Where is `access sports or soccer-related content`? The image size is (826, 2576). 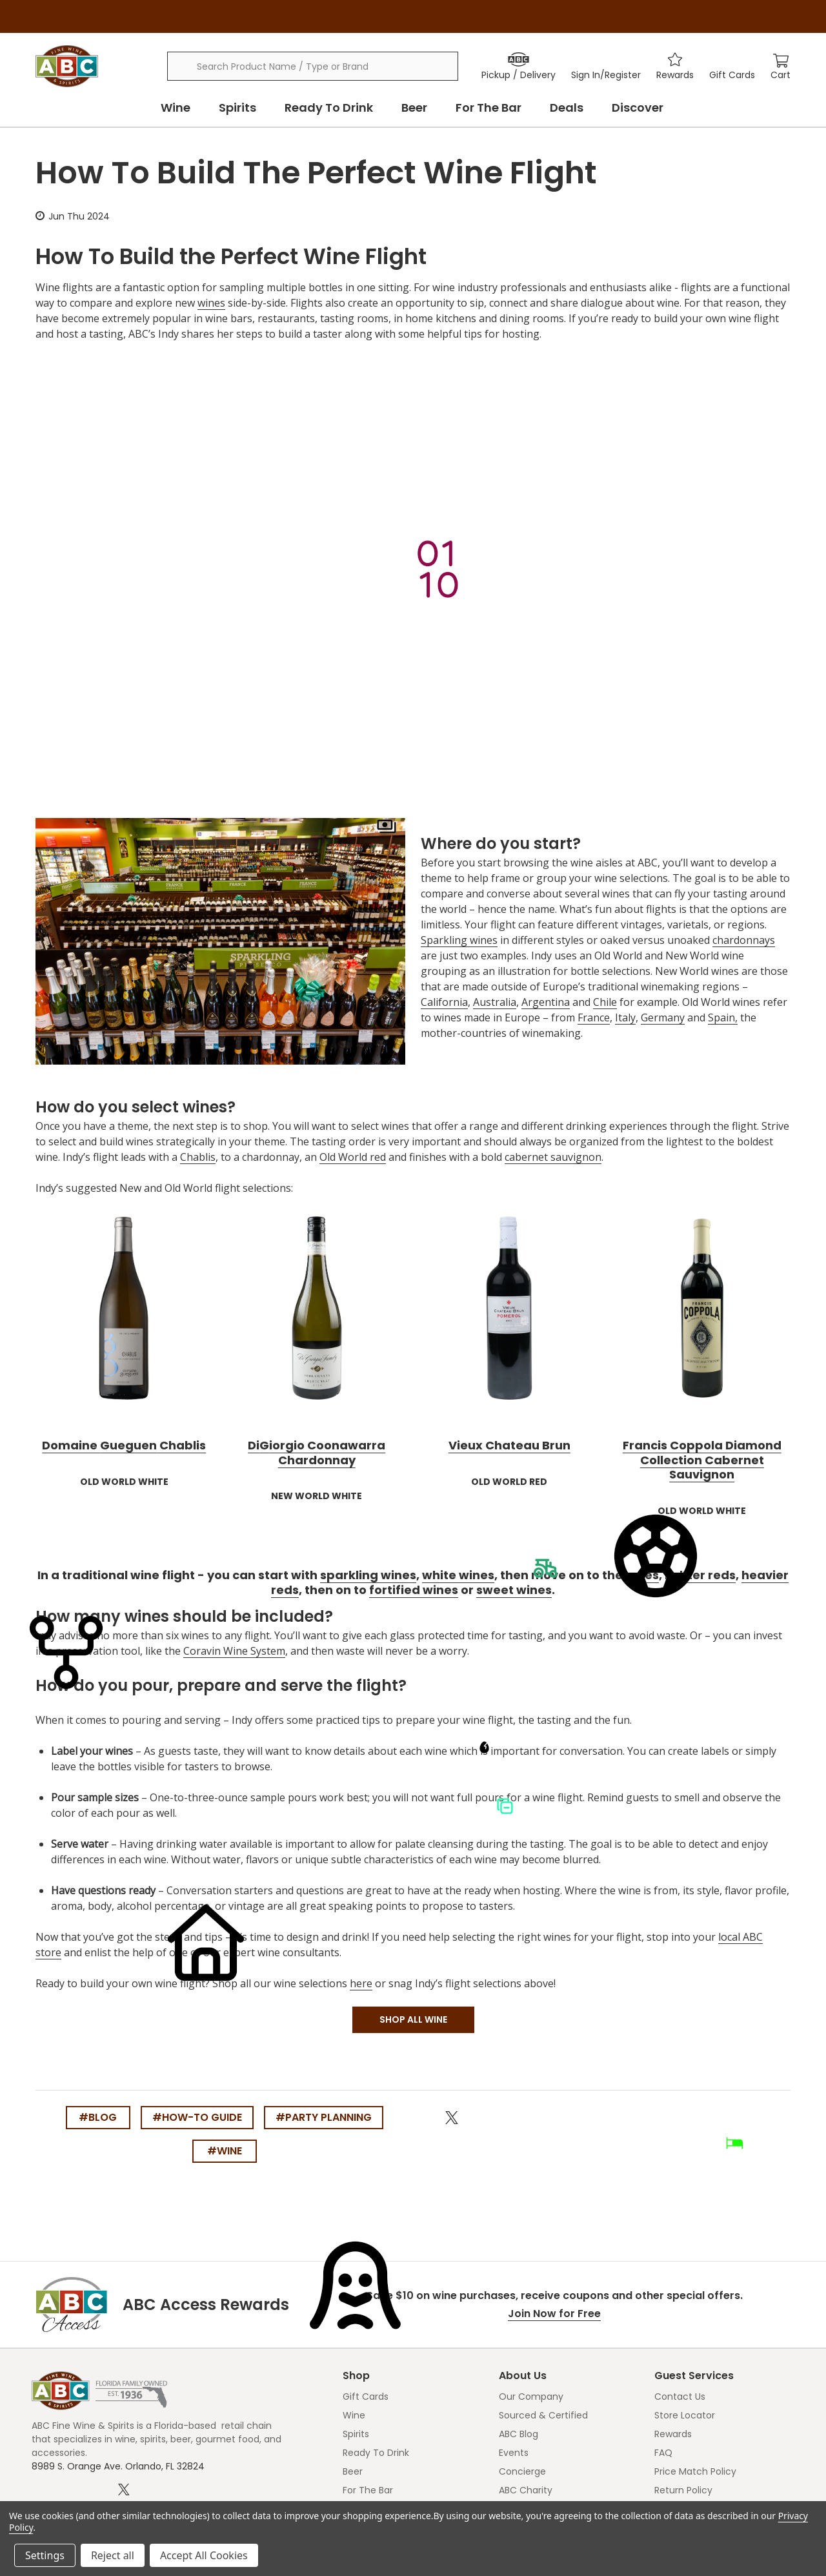 access sports or soccer-related content is located at coordinates (656, 1556).